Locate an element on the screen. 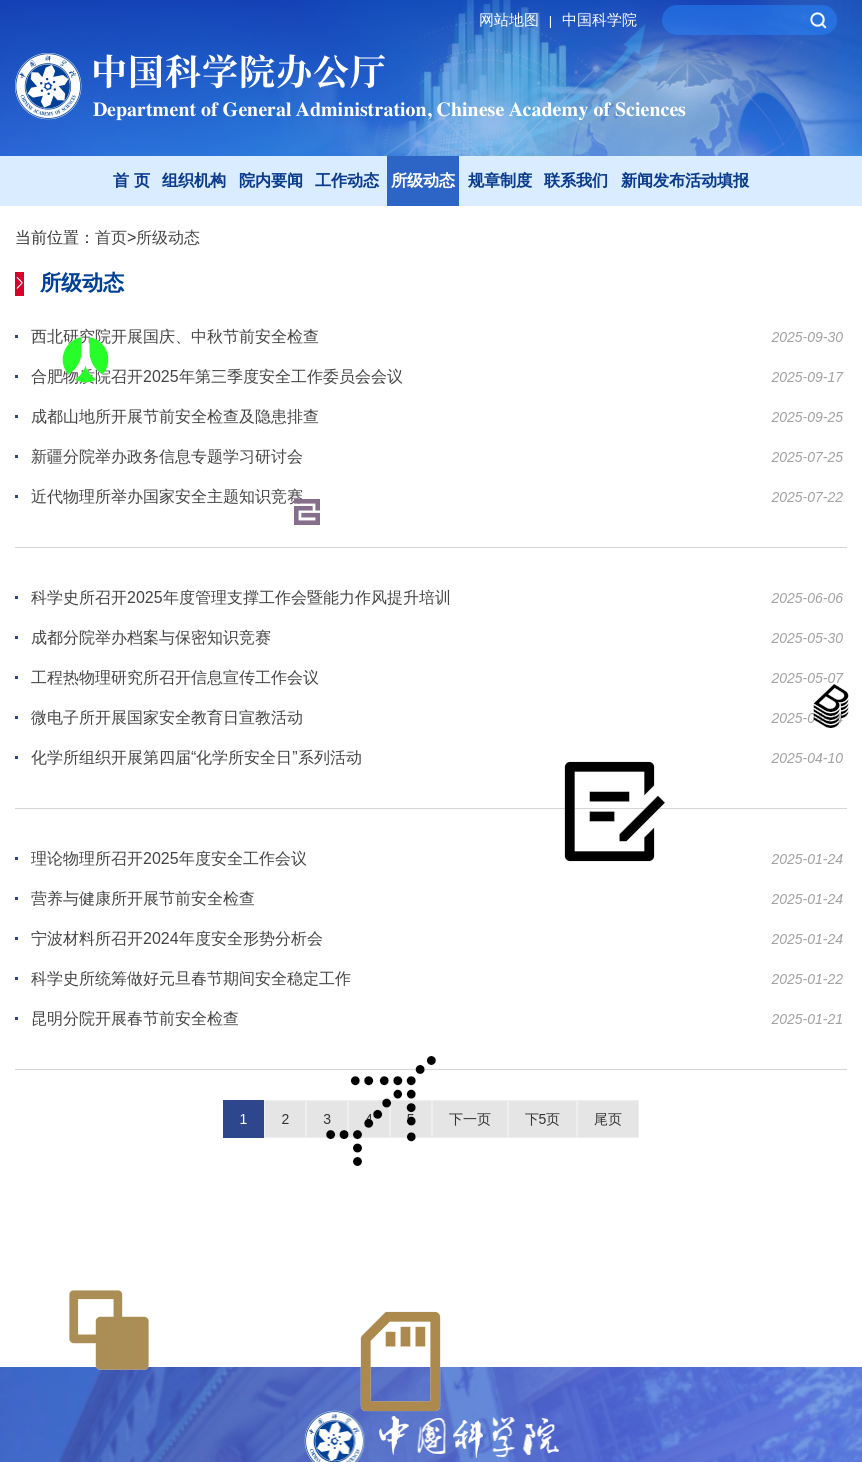 This screenshot has width=862, height=1462. visit the G2G gaming marketplace is located at coordinates (307, 512).